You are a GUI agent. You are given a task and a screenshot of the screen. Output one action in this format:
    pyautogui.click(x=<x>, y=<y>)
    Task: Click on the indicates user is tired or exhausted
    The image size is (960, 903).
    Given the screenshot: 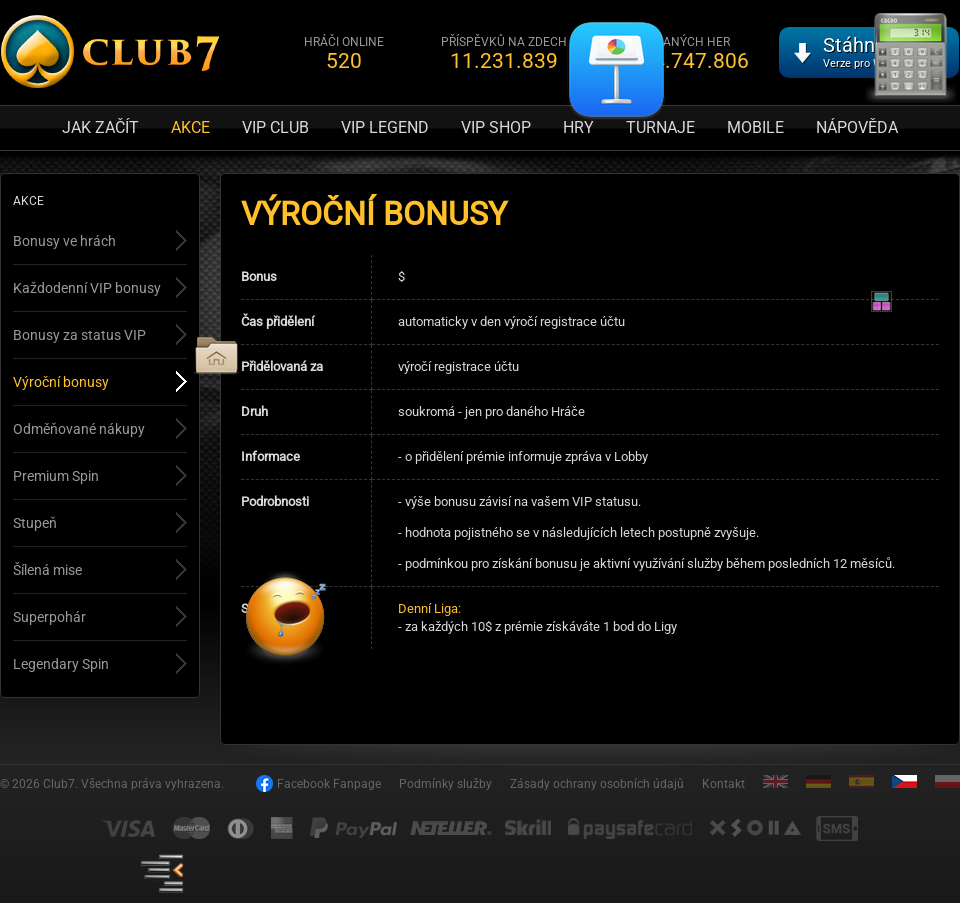 What is the action you would take?
    pyautogui.click(x=285, y=620)
    